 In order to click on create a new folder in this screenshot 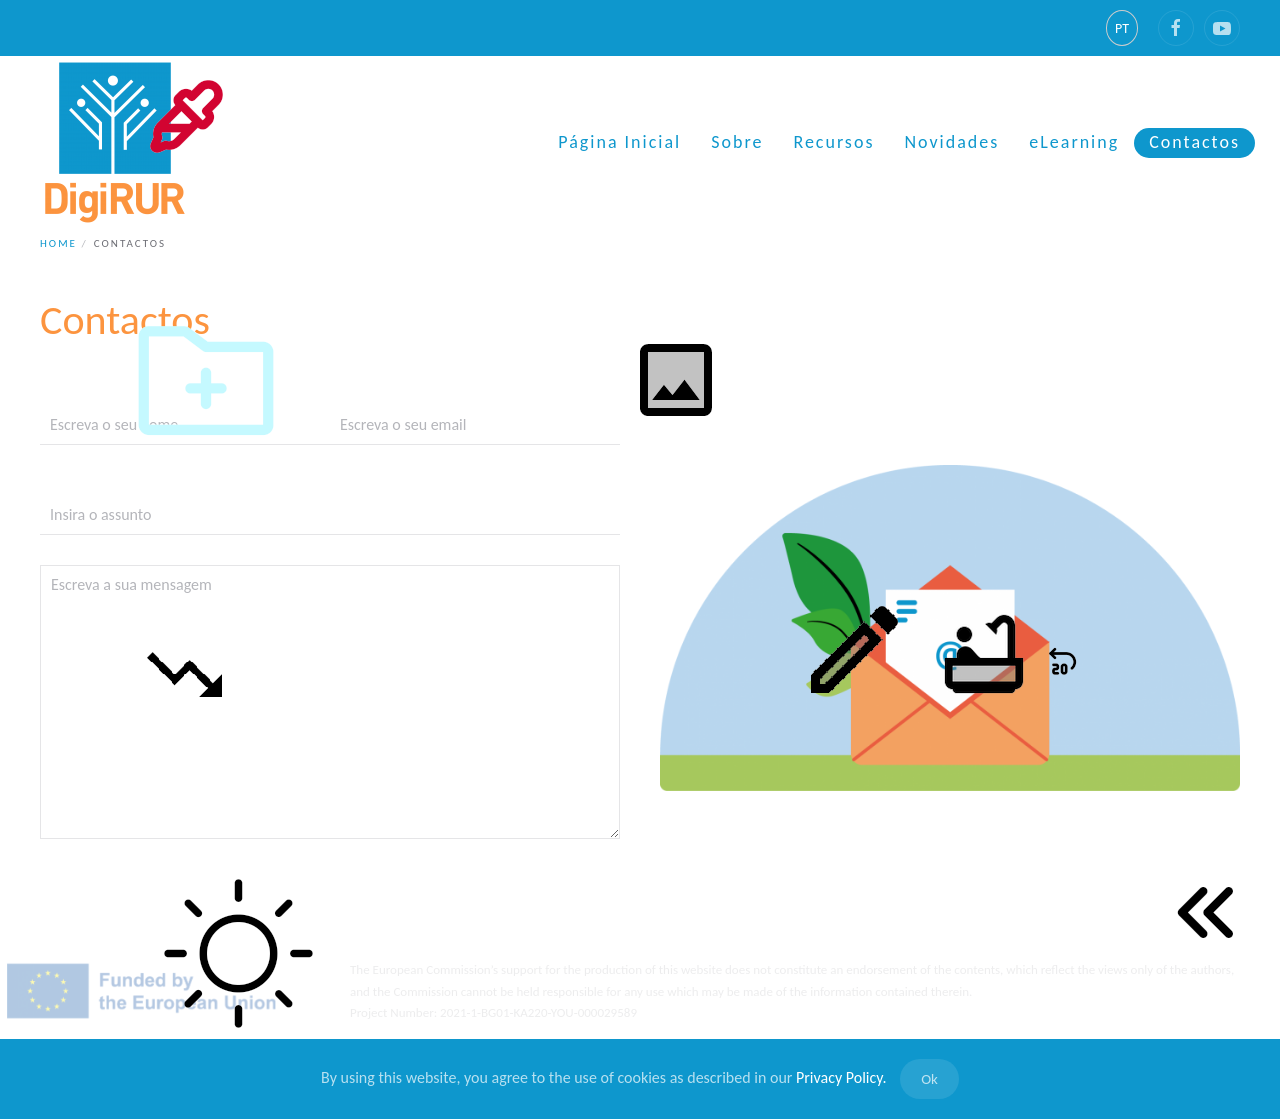, I will do `click(206, 378)`.